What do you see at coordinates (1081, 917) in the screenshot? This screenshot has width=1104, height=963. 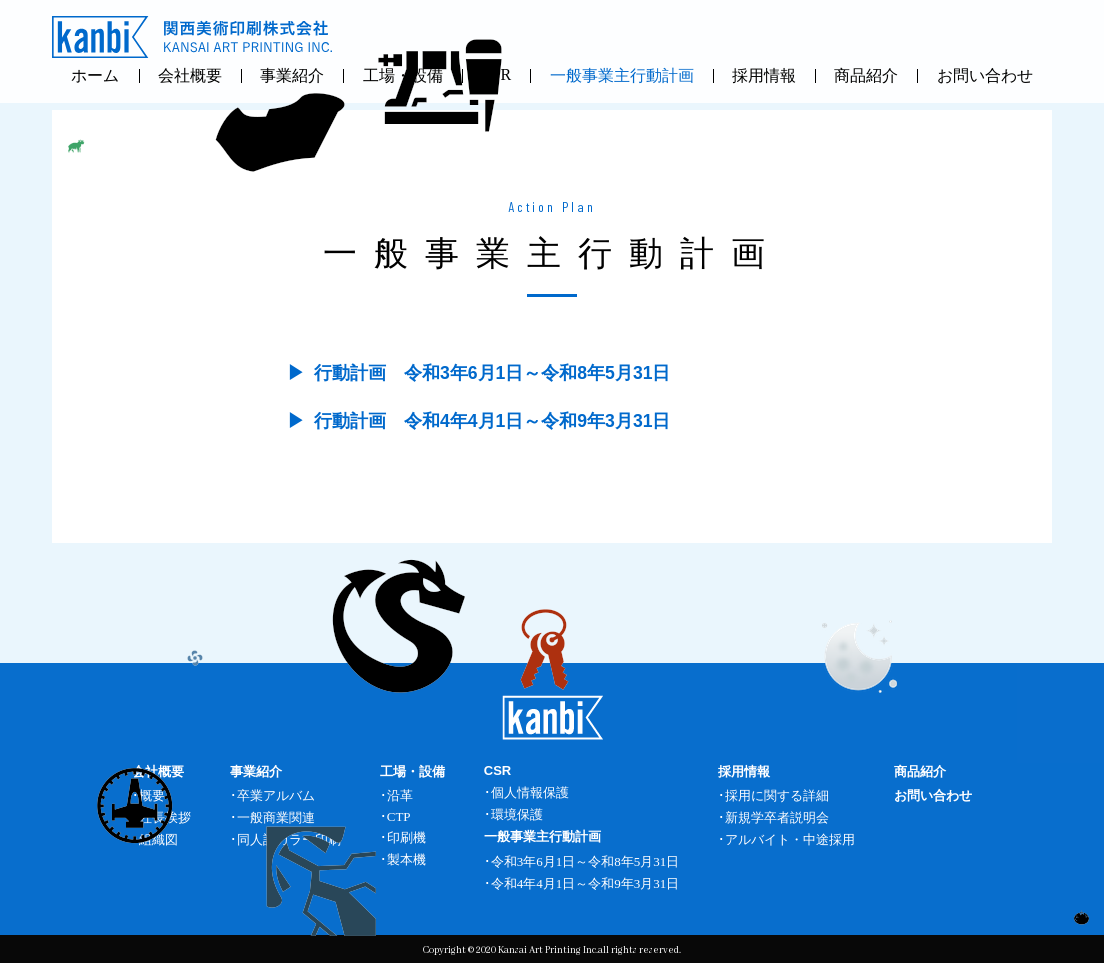 I see `select tangerine or citrus fruit item` at bounding box center [1081, 917].